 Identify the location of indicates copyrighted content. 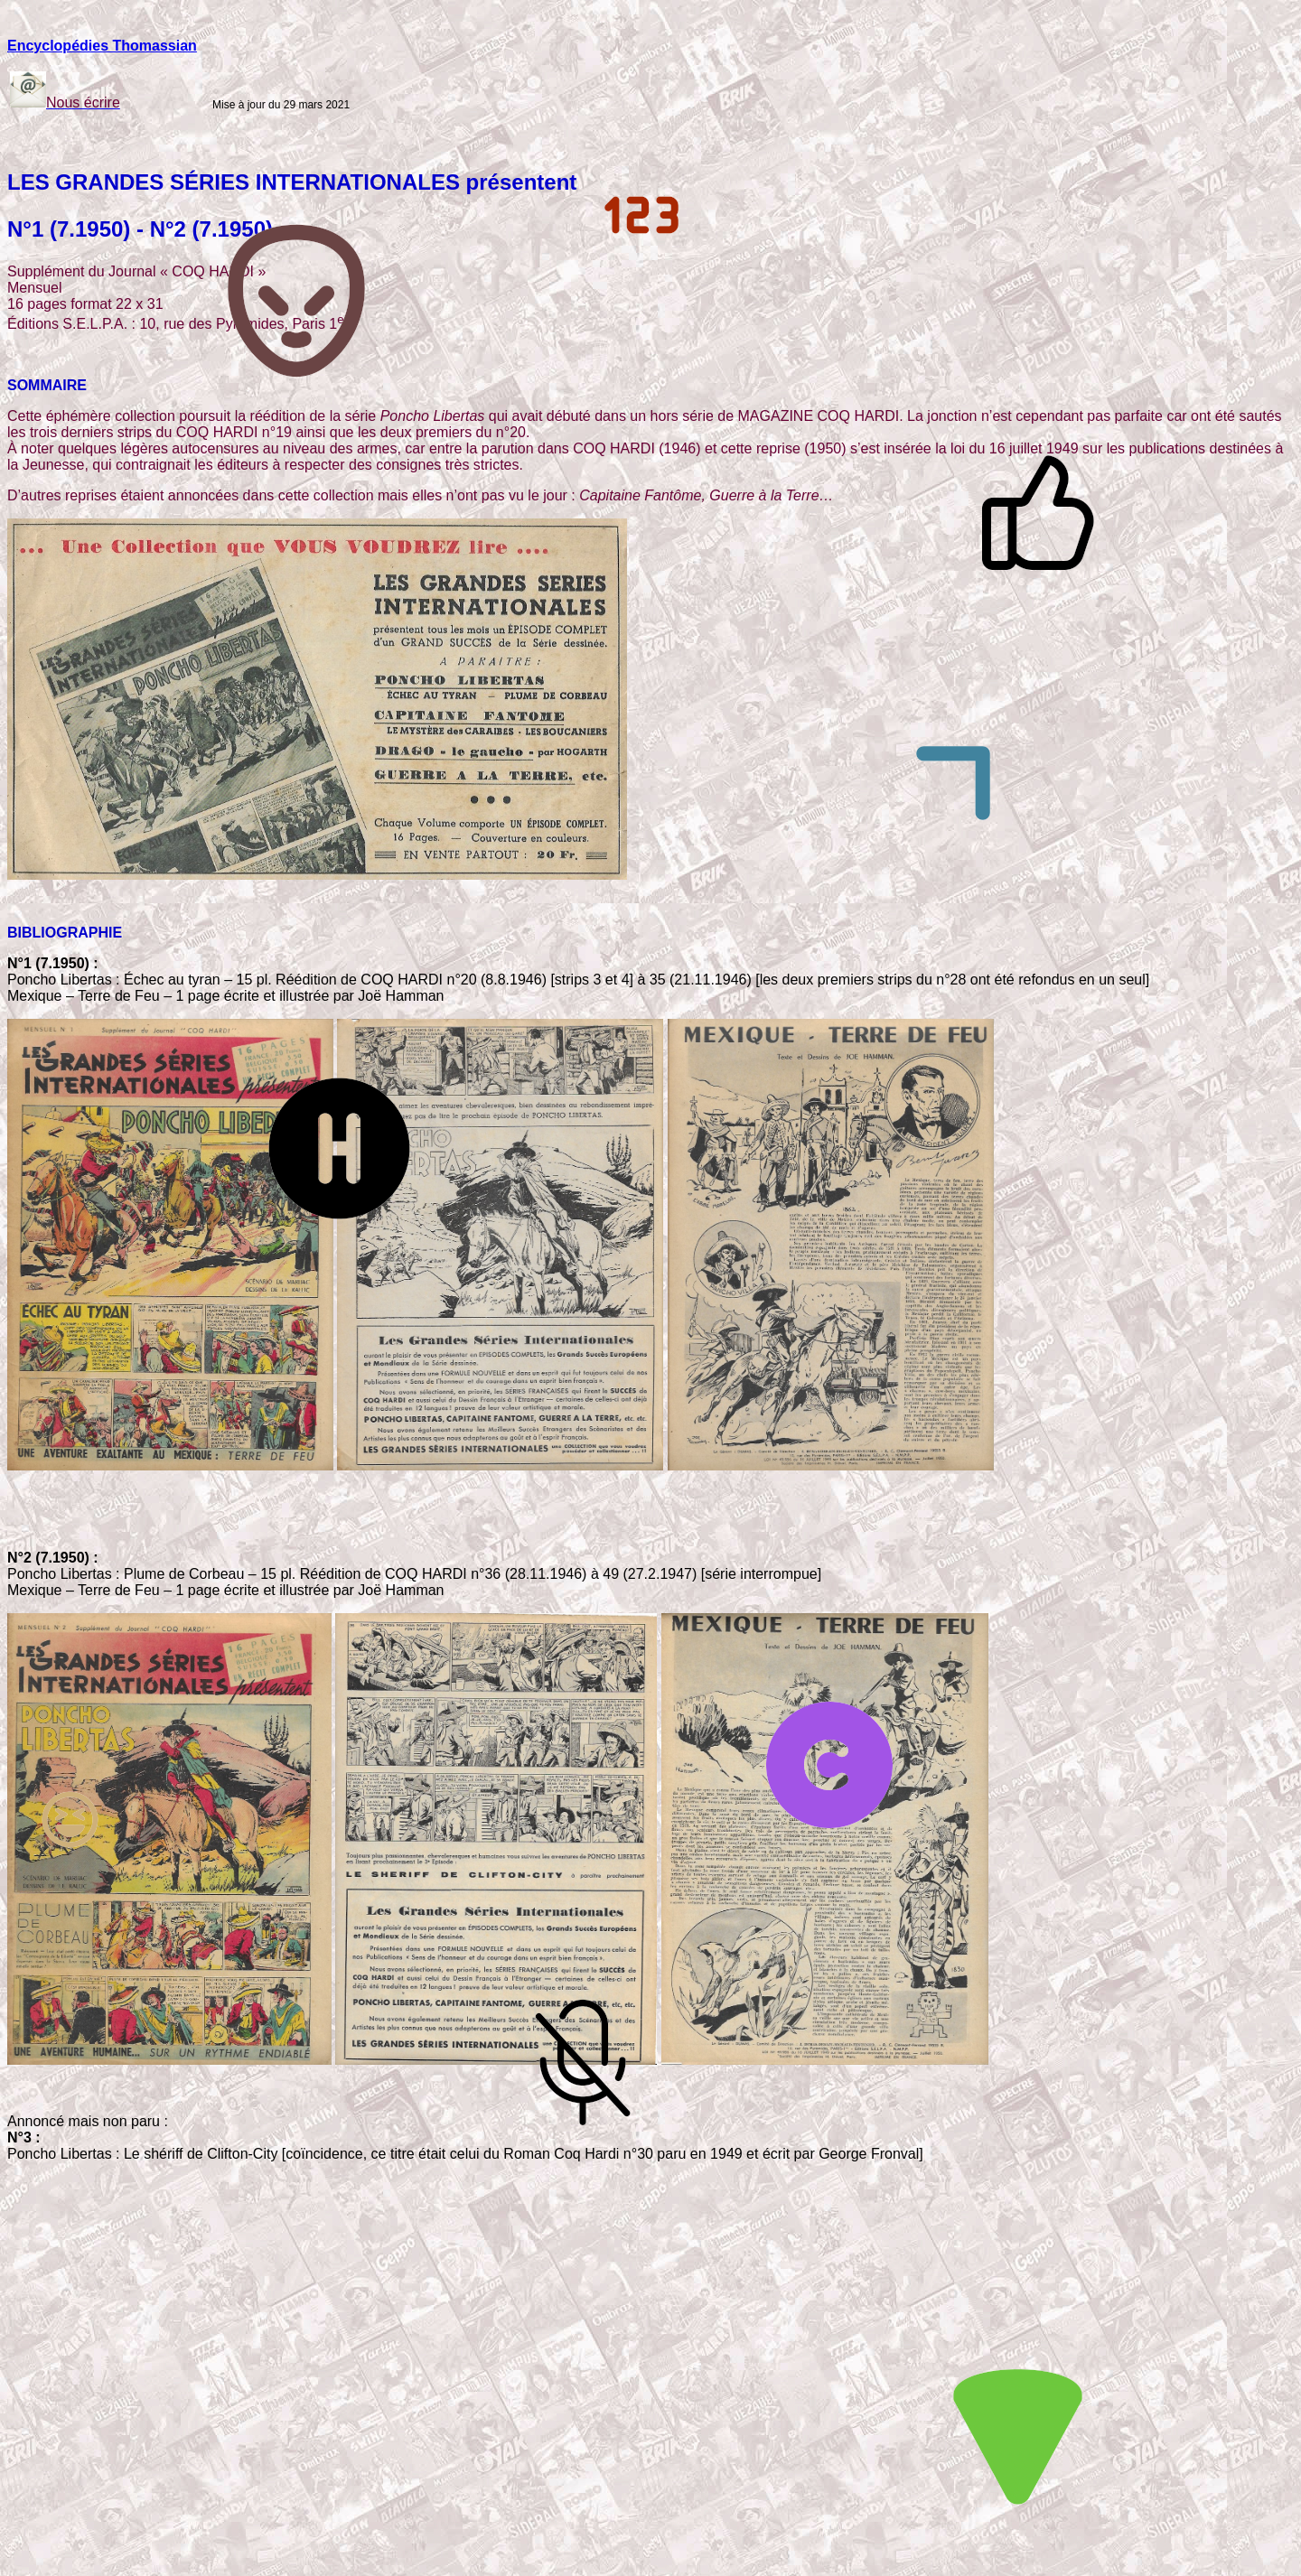
(829, 1765).